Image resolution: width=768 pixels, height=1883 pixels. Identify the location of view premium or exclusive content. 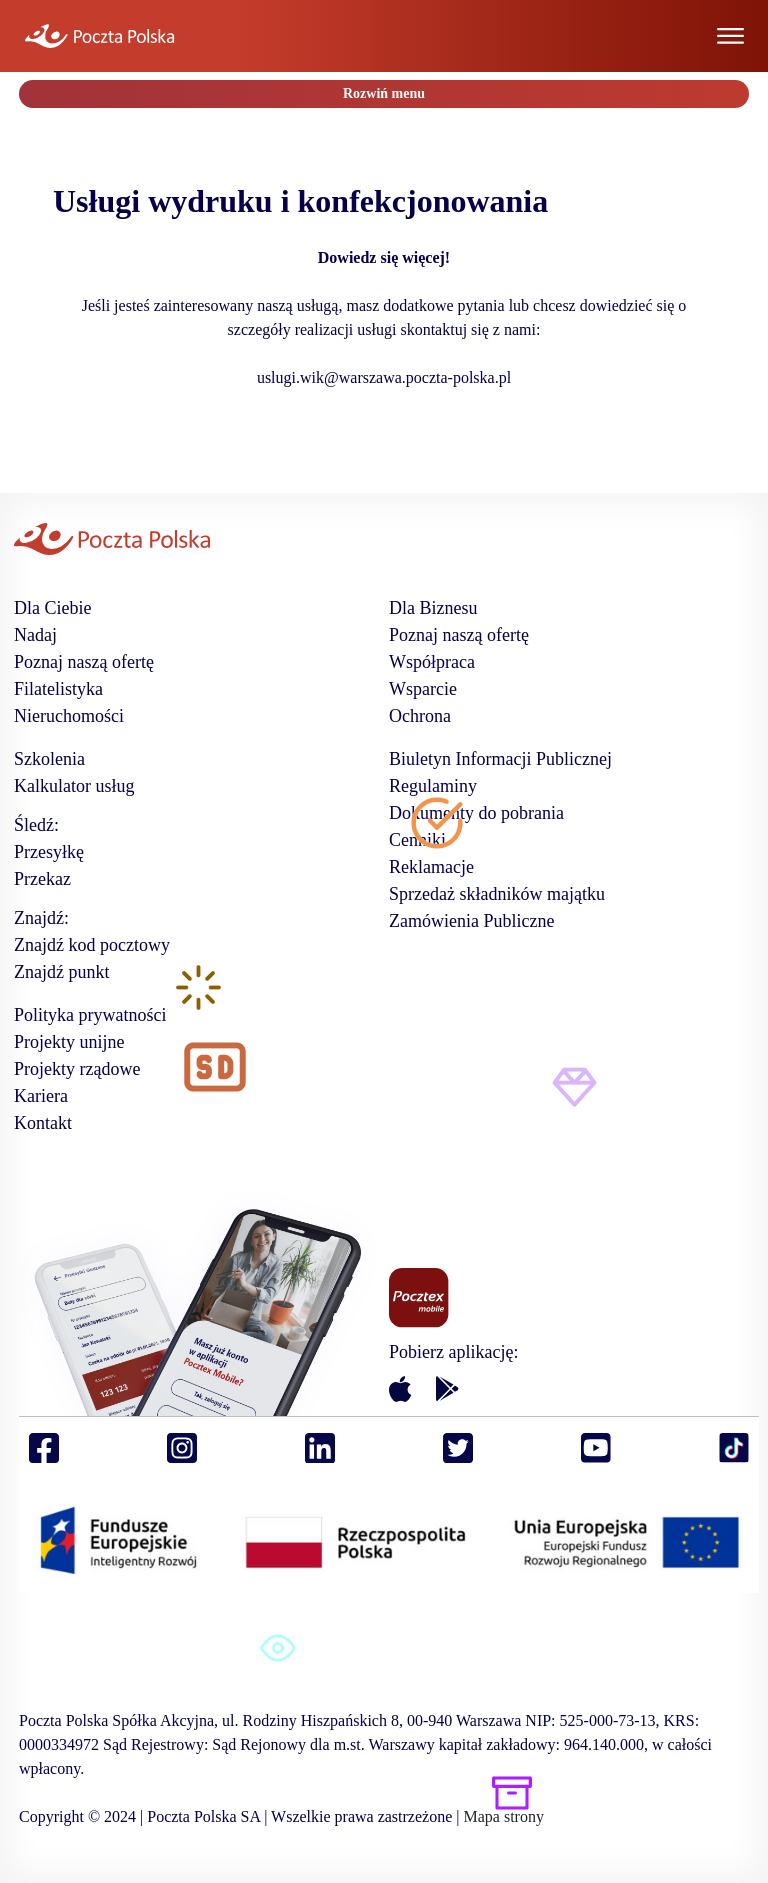
(574, 1087).